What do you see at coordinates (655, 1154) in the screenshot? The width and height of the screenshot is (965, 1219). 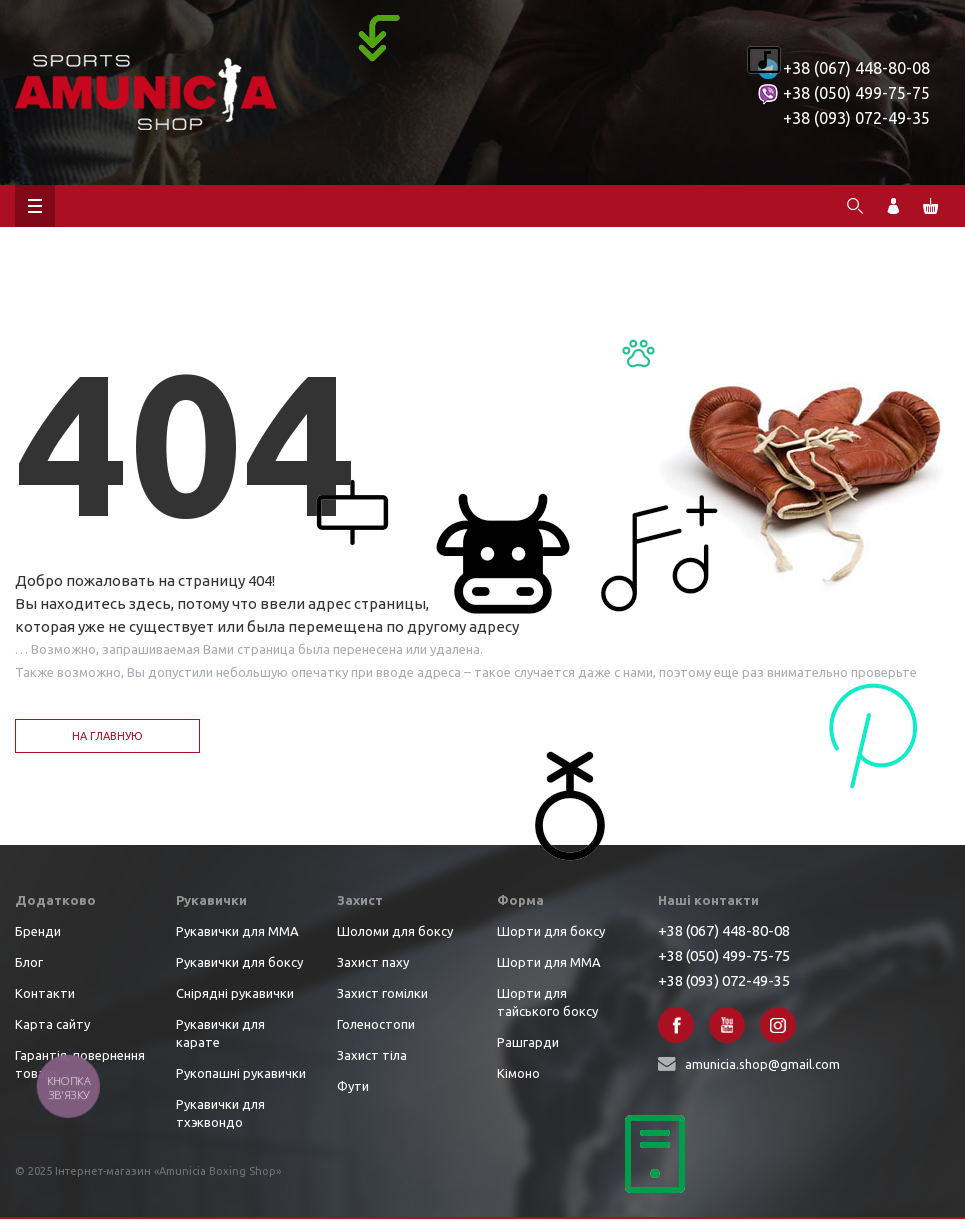 I see `access server or desktop computer settings` at bounding box center [655, 1154].